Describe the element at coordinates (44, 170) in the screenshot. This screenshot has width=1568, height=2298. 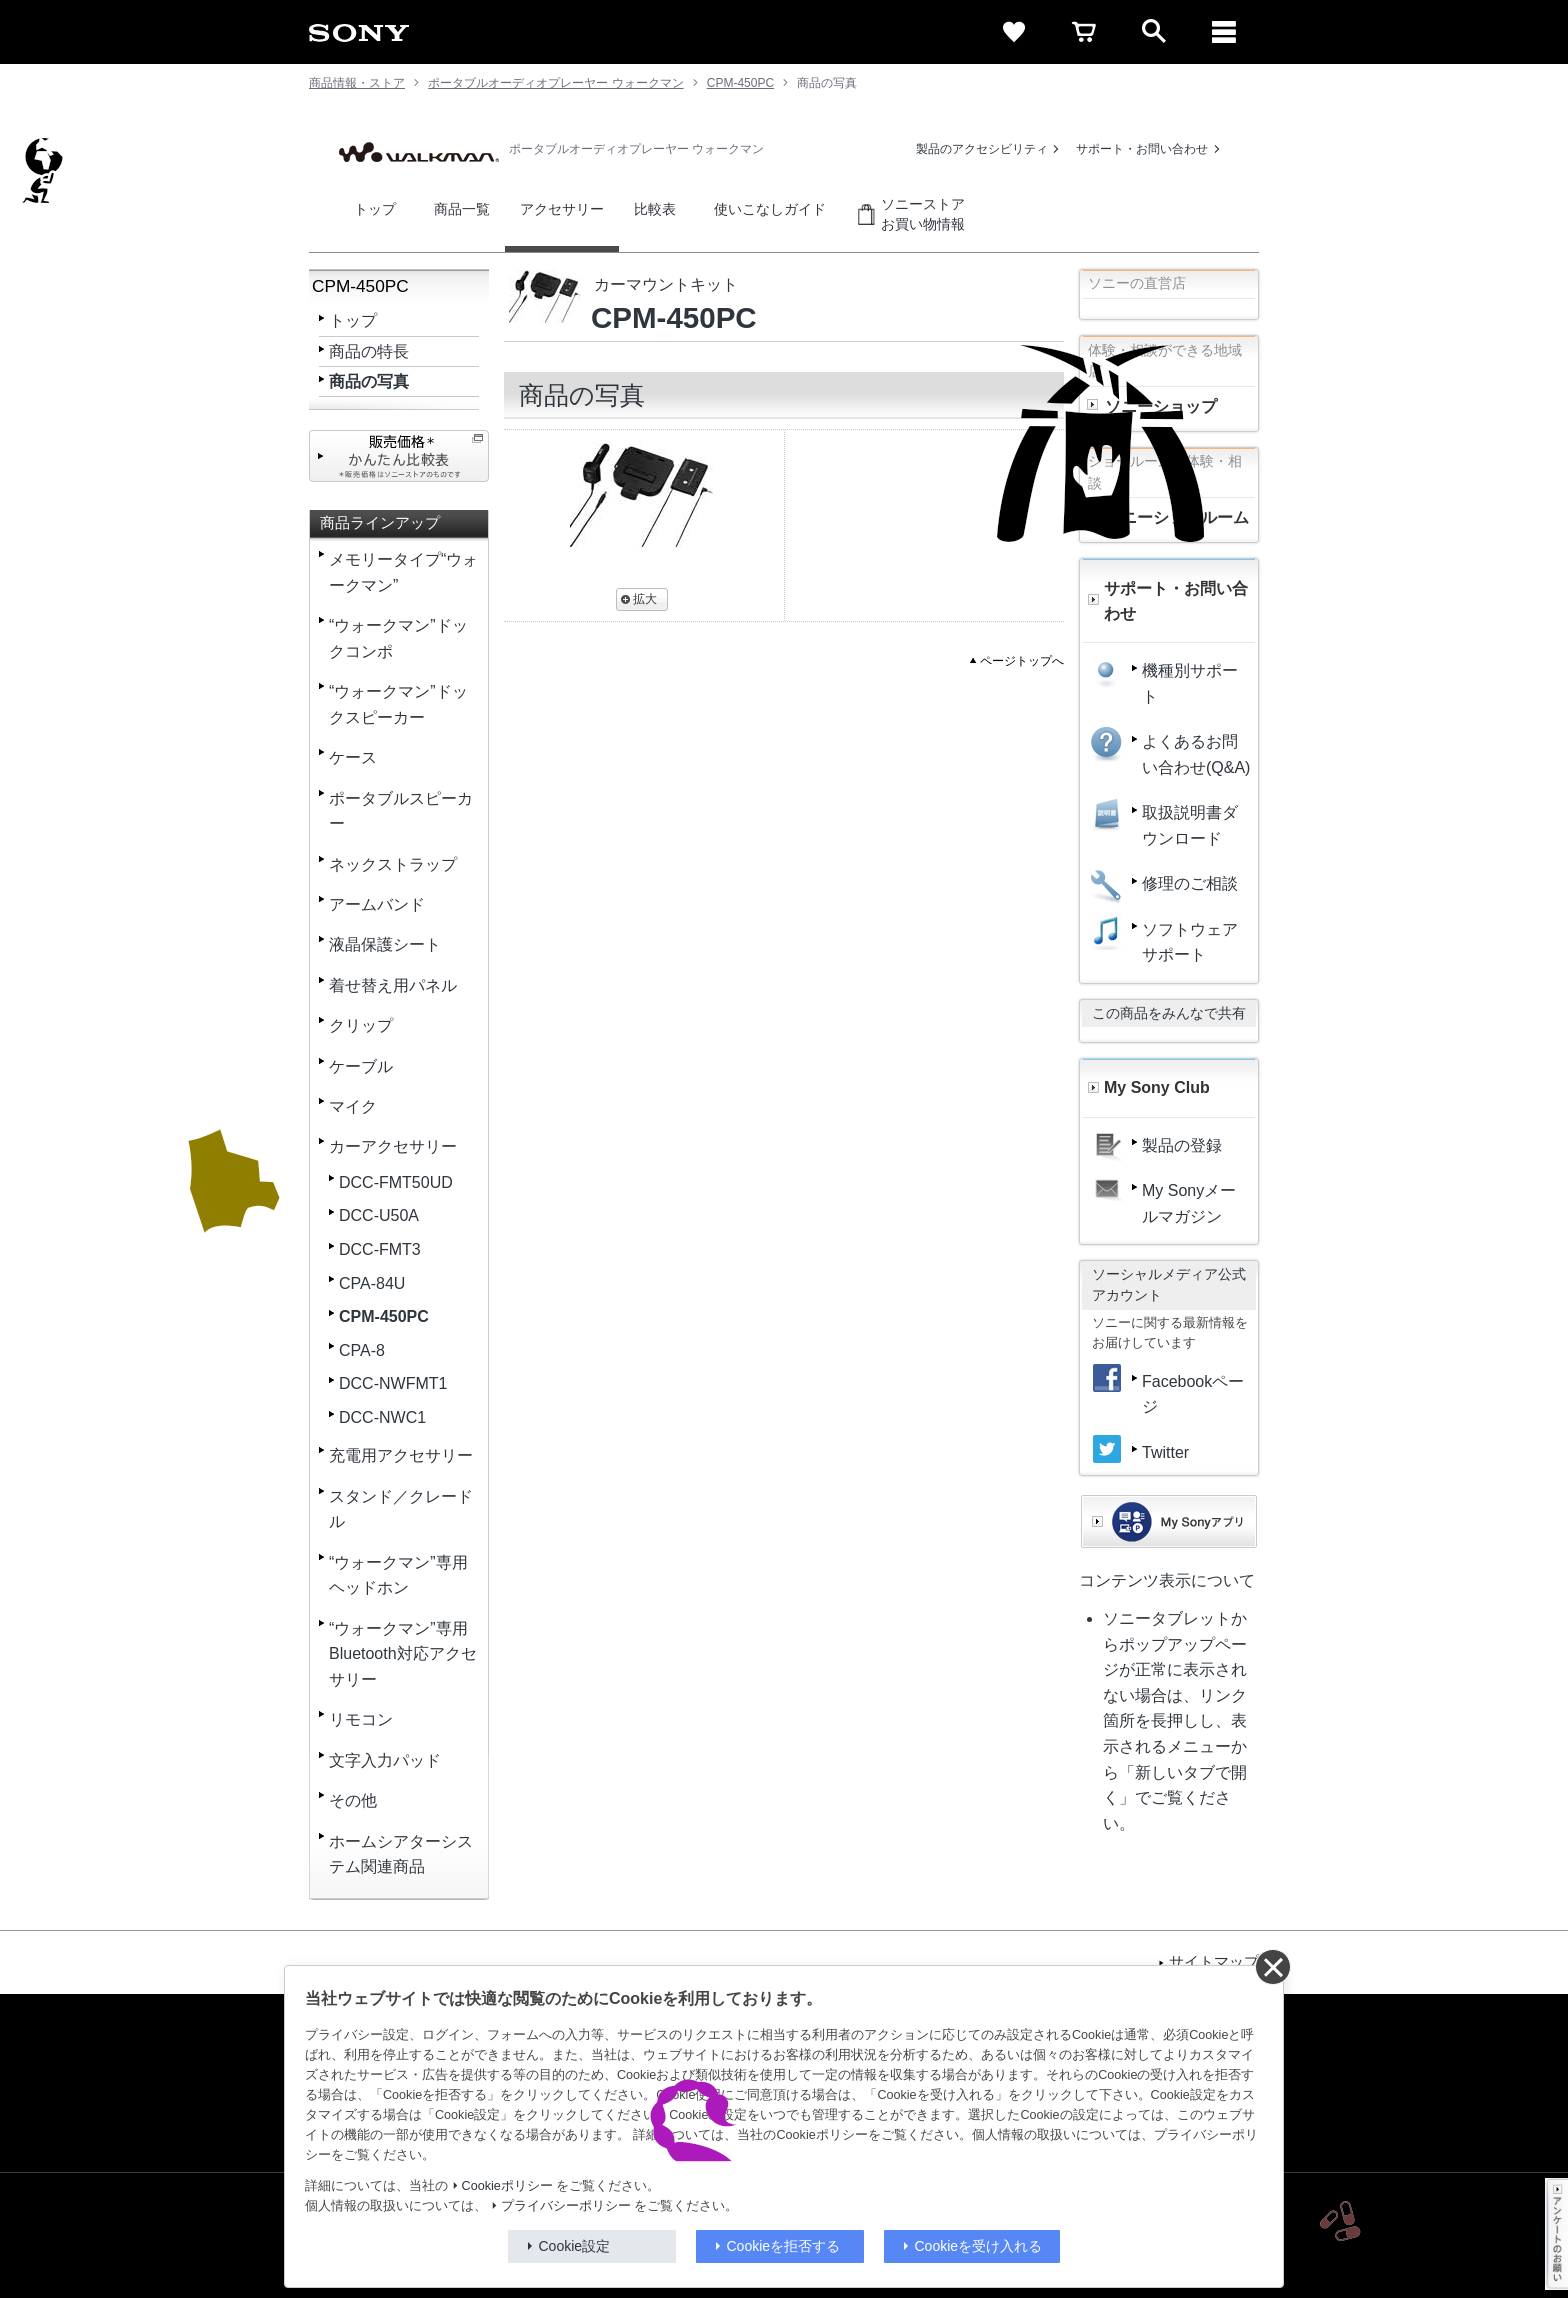
I see `view world map or global content` at that location.